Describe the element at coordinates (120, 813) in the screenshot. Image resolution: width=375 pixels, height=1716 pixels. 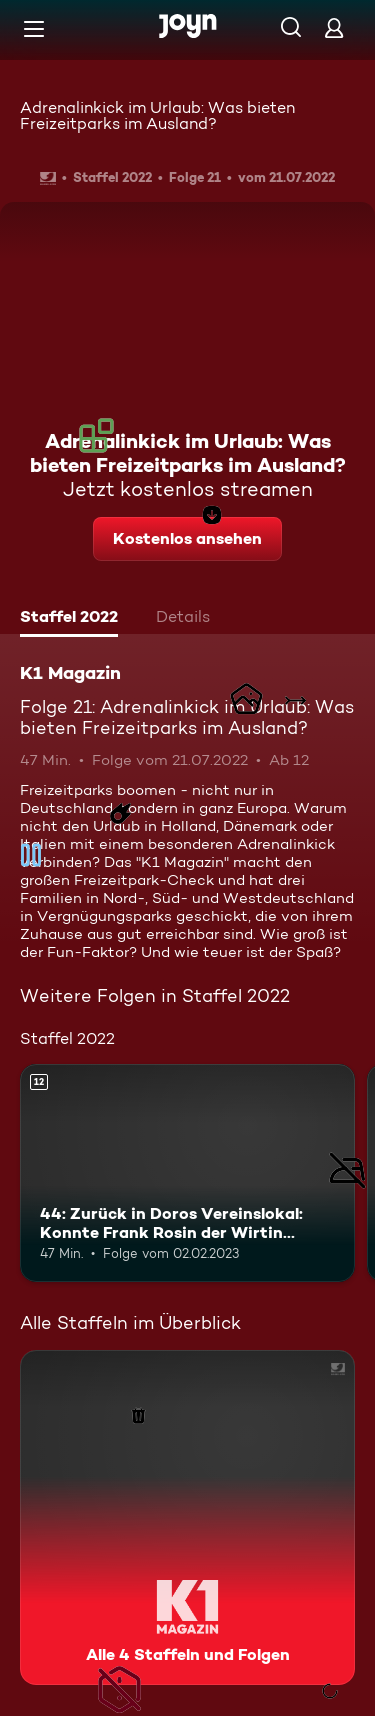
I see `indicates a trending or viral item` at that location.